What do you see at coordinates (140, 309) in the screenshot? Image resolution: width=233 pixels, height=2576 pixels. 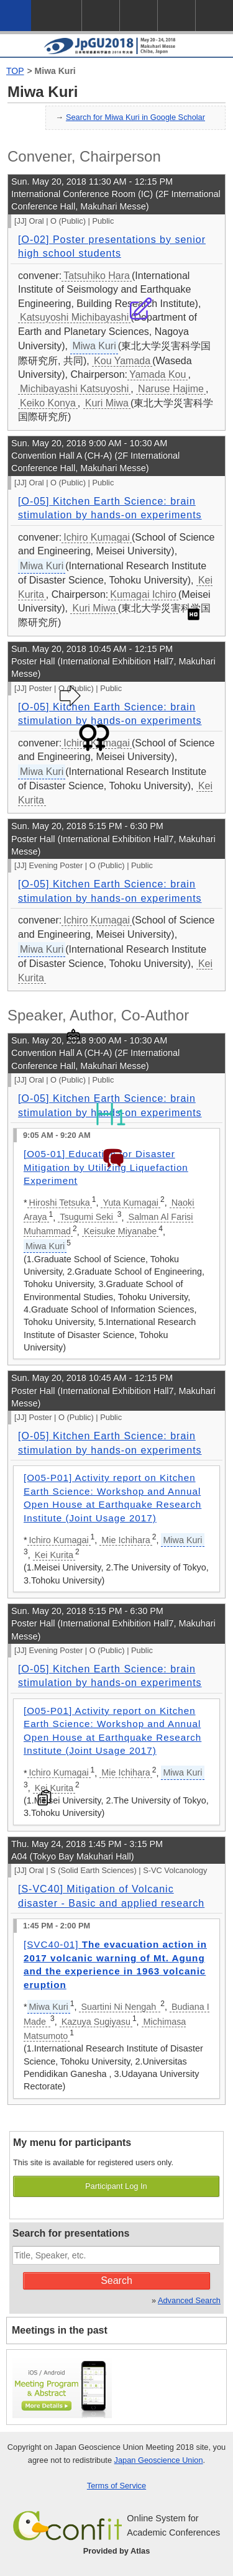 I see `edit or compose a new document` at bounding box center [140, 309].